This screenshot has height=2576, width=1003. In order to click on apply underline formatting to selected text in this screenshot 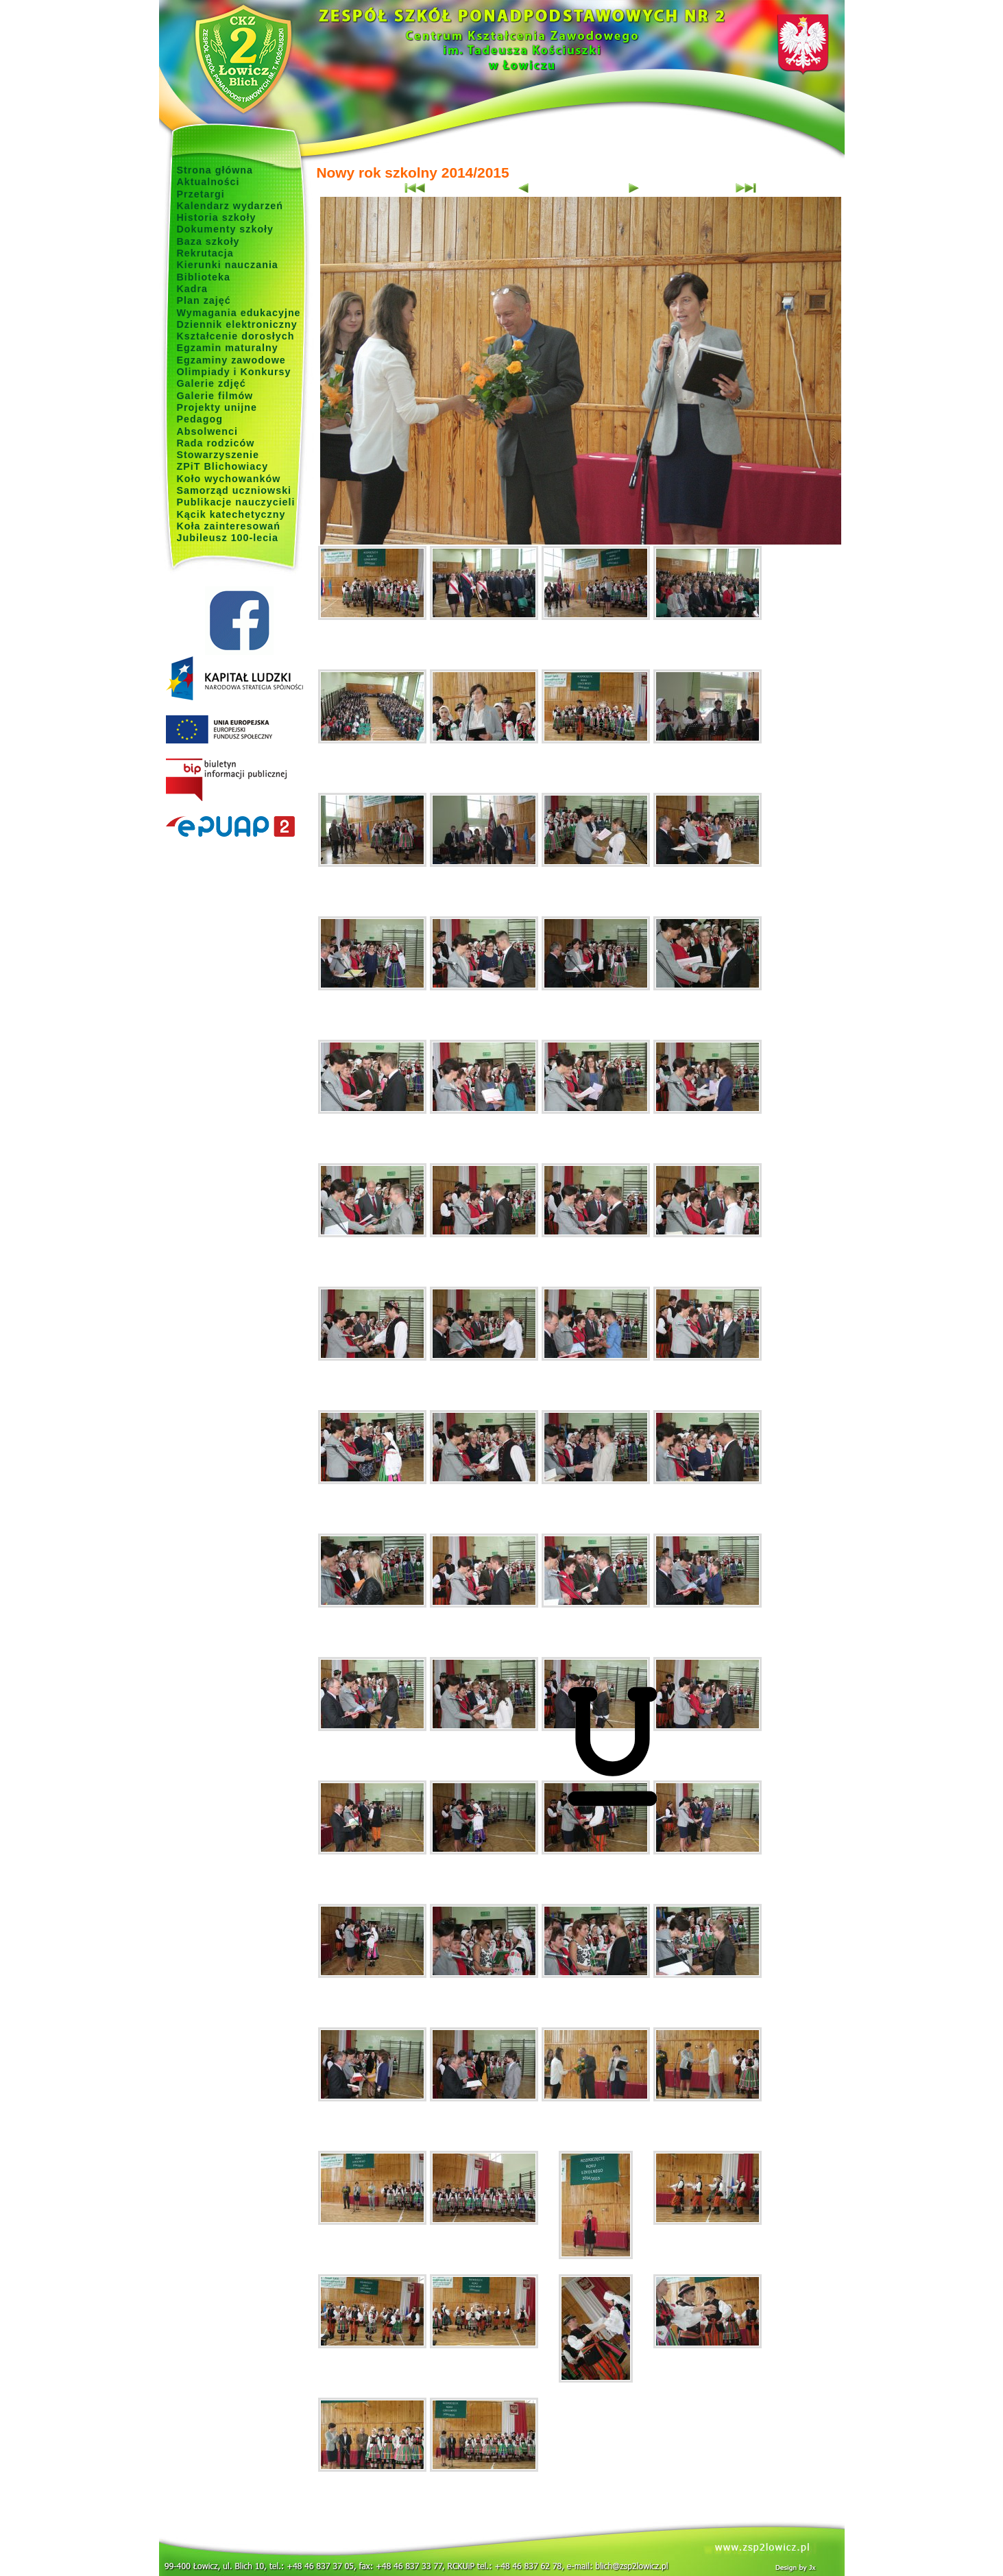, I will do `click(612, 1746)`.